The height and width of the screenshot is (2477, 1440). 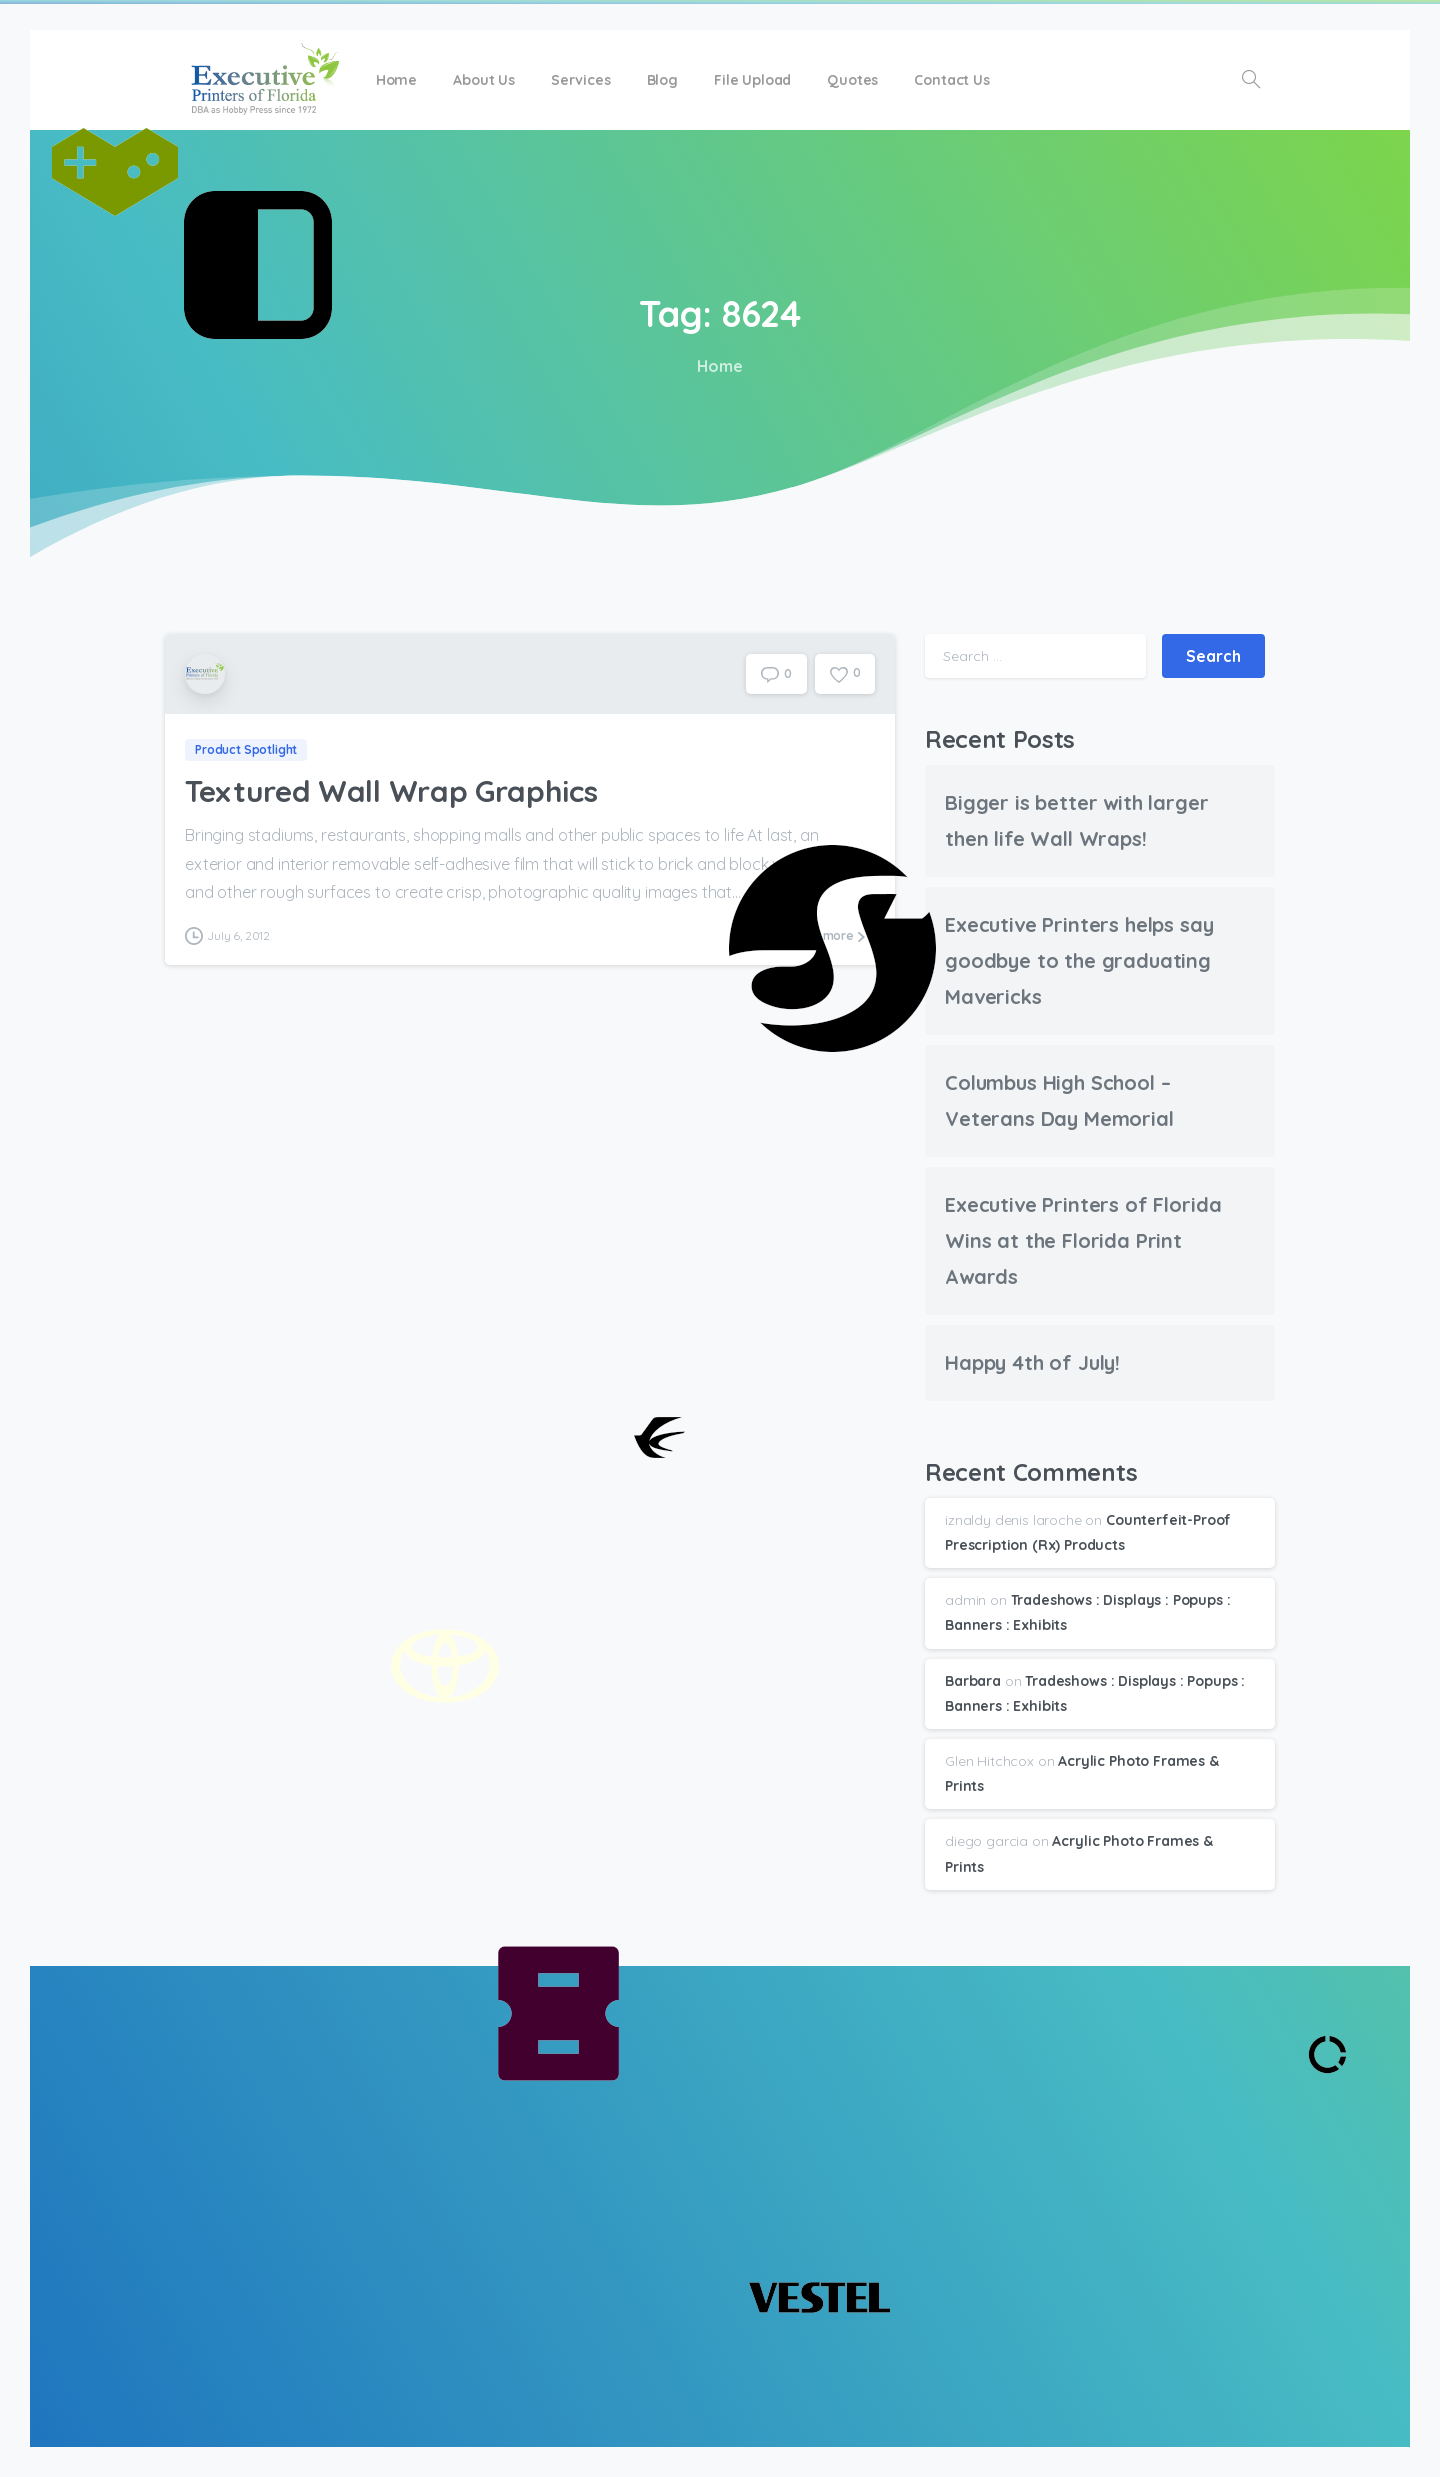 What do you see at coordinates (258, 265) in the screenshot?
I see `shields.io logo - a service for generating status badges` at bounding box center [258, 265].